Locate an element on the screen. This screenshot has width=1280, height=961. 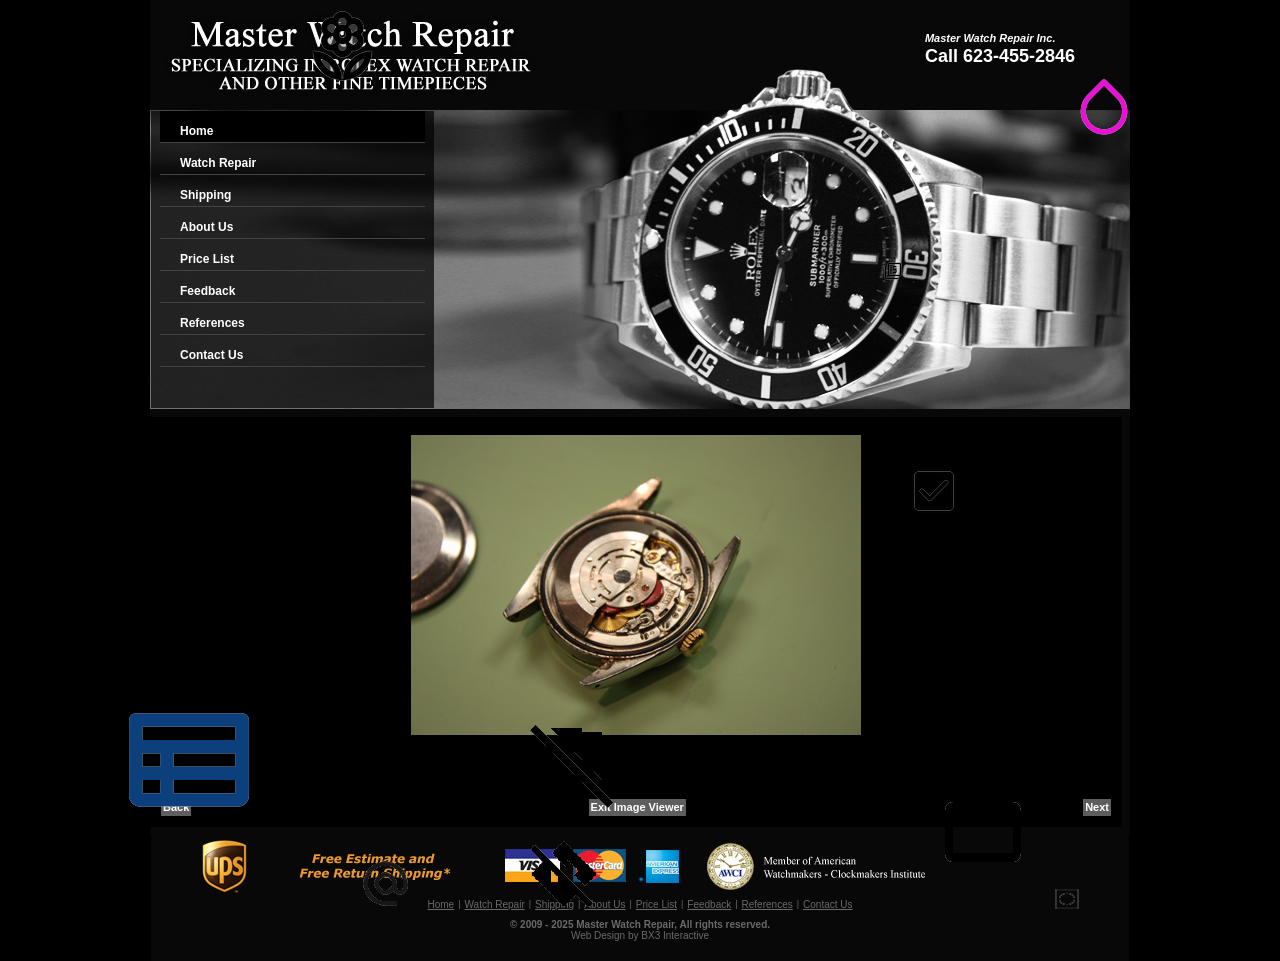
indicates 5 items or layers selected is located at coordinates (893, 271).